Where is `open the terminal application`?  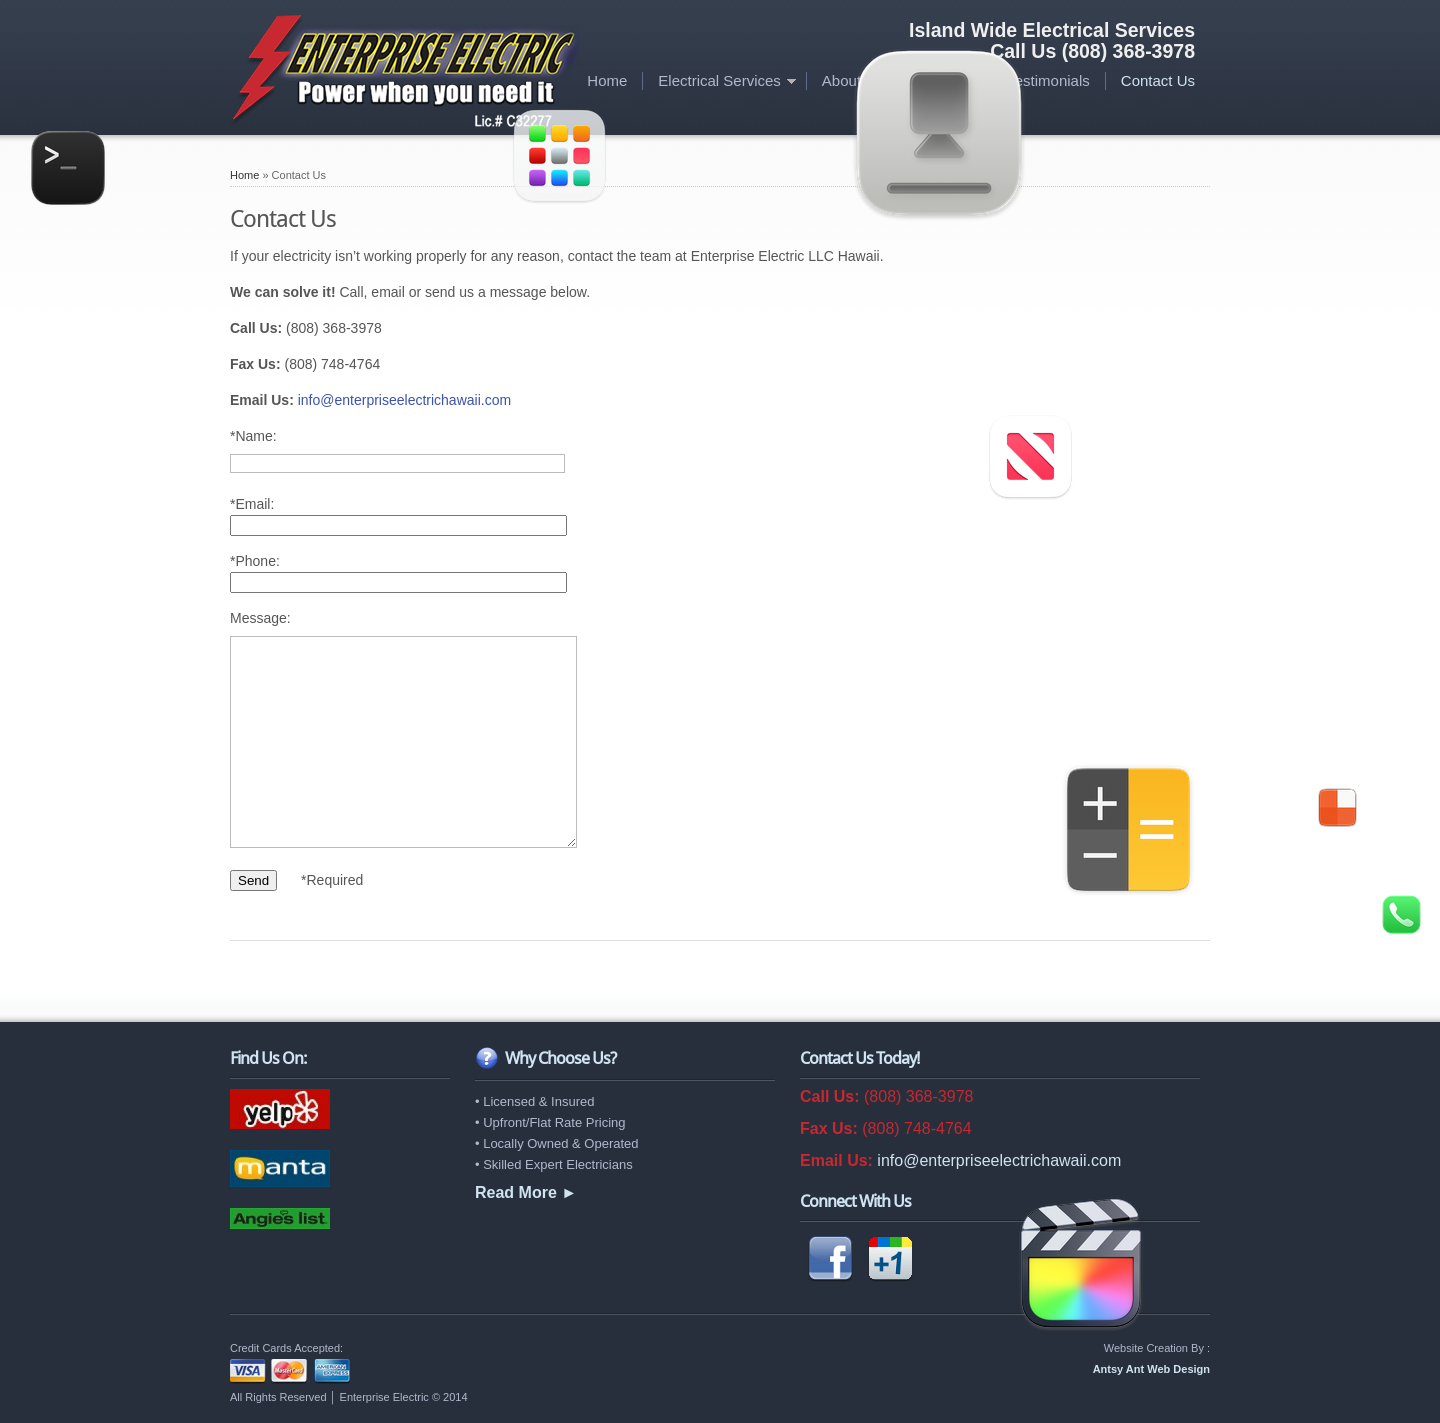
open the terminal application is located at coordinates (68, 168).